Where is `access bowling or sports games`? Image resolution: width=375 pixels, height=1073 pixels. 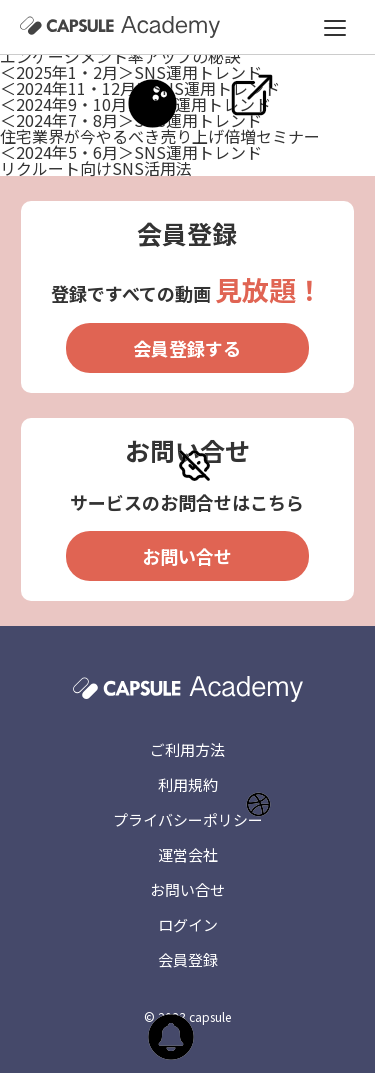
access bowling or sports games is located at coordinates (152, 103).